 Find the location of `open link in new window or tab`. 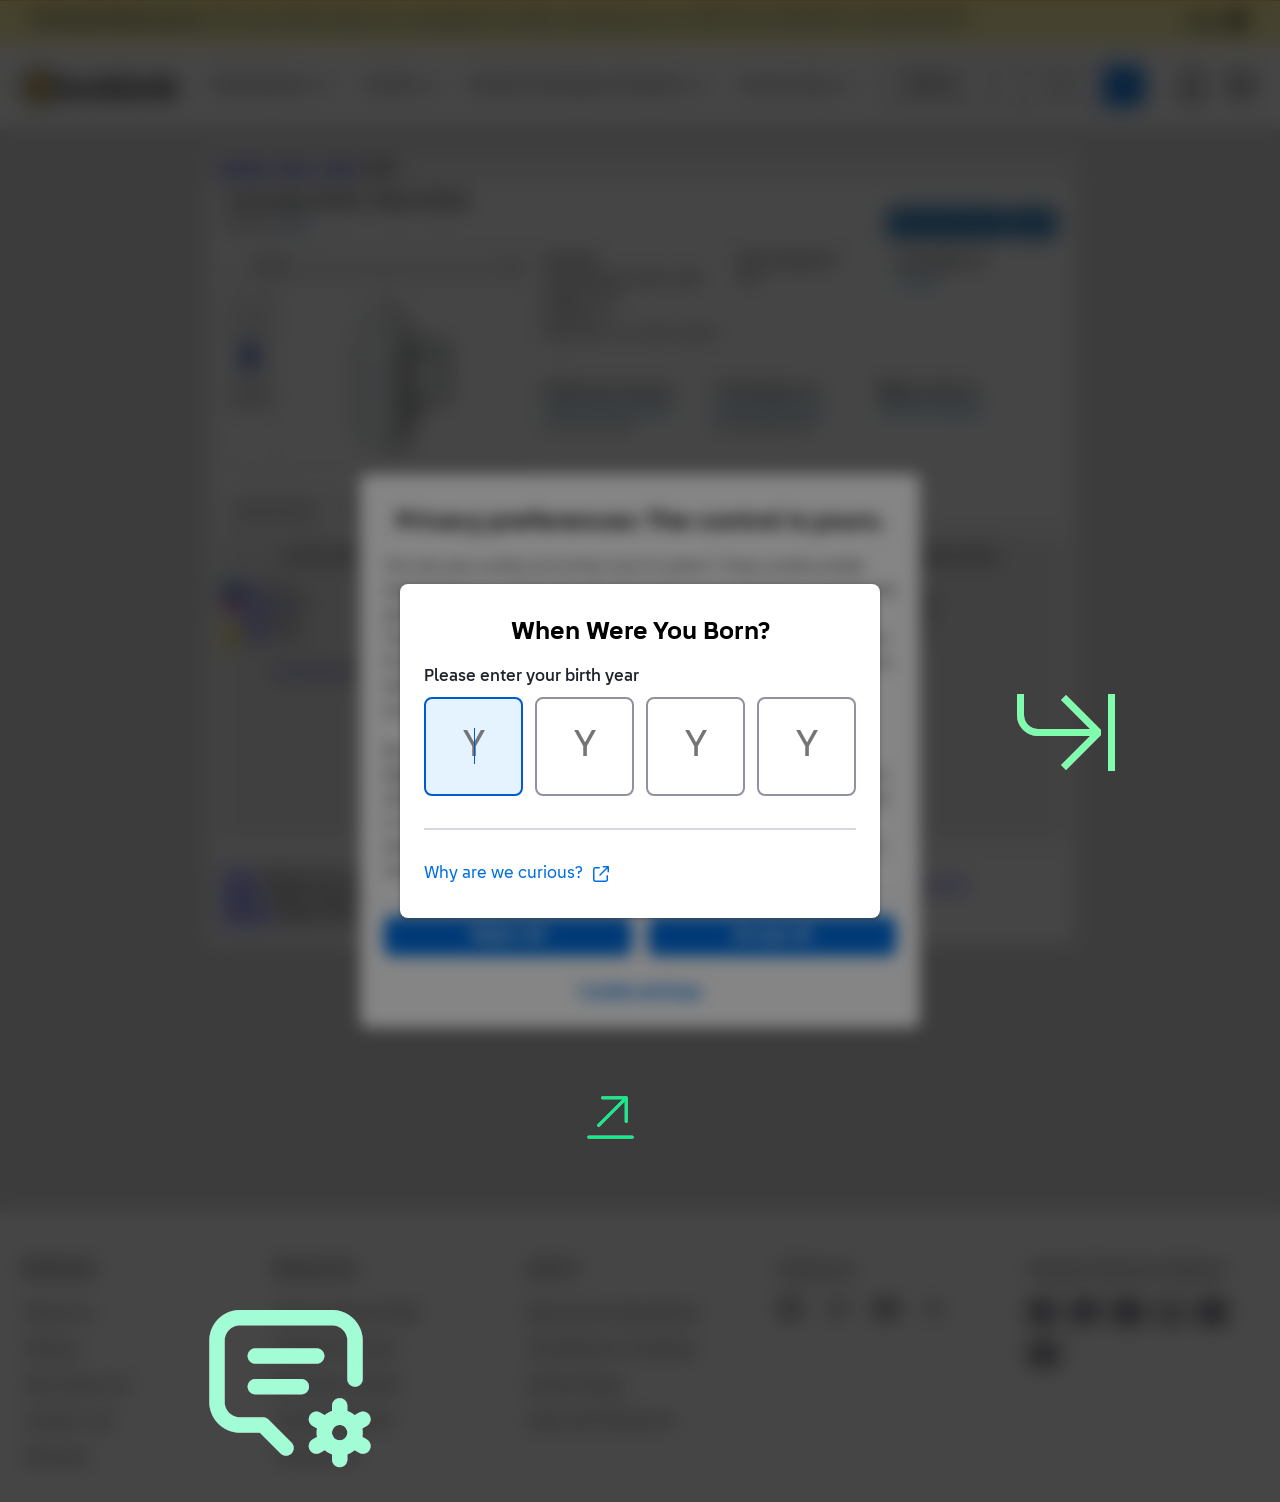

open link in new window or tab is located at coordinates (610, 1115).